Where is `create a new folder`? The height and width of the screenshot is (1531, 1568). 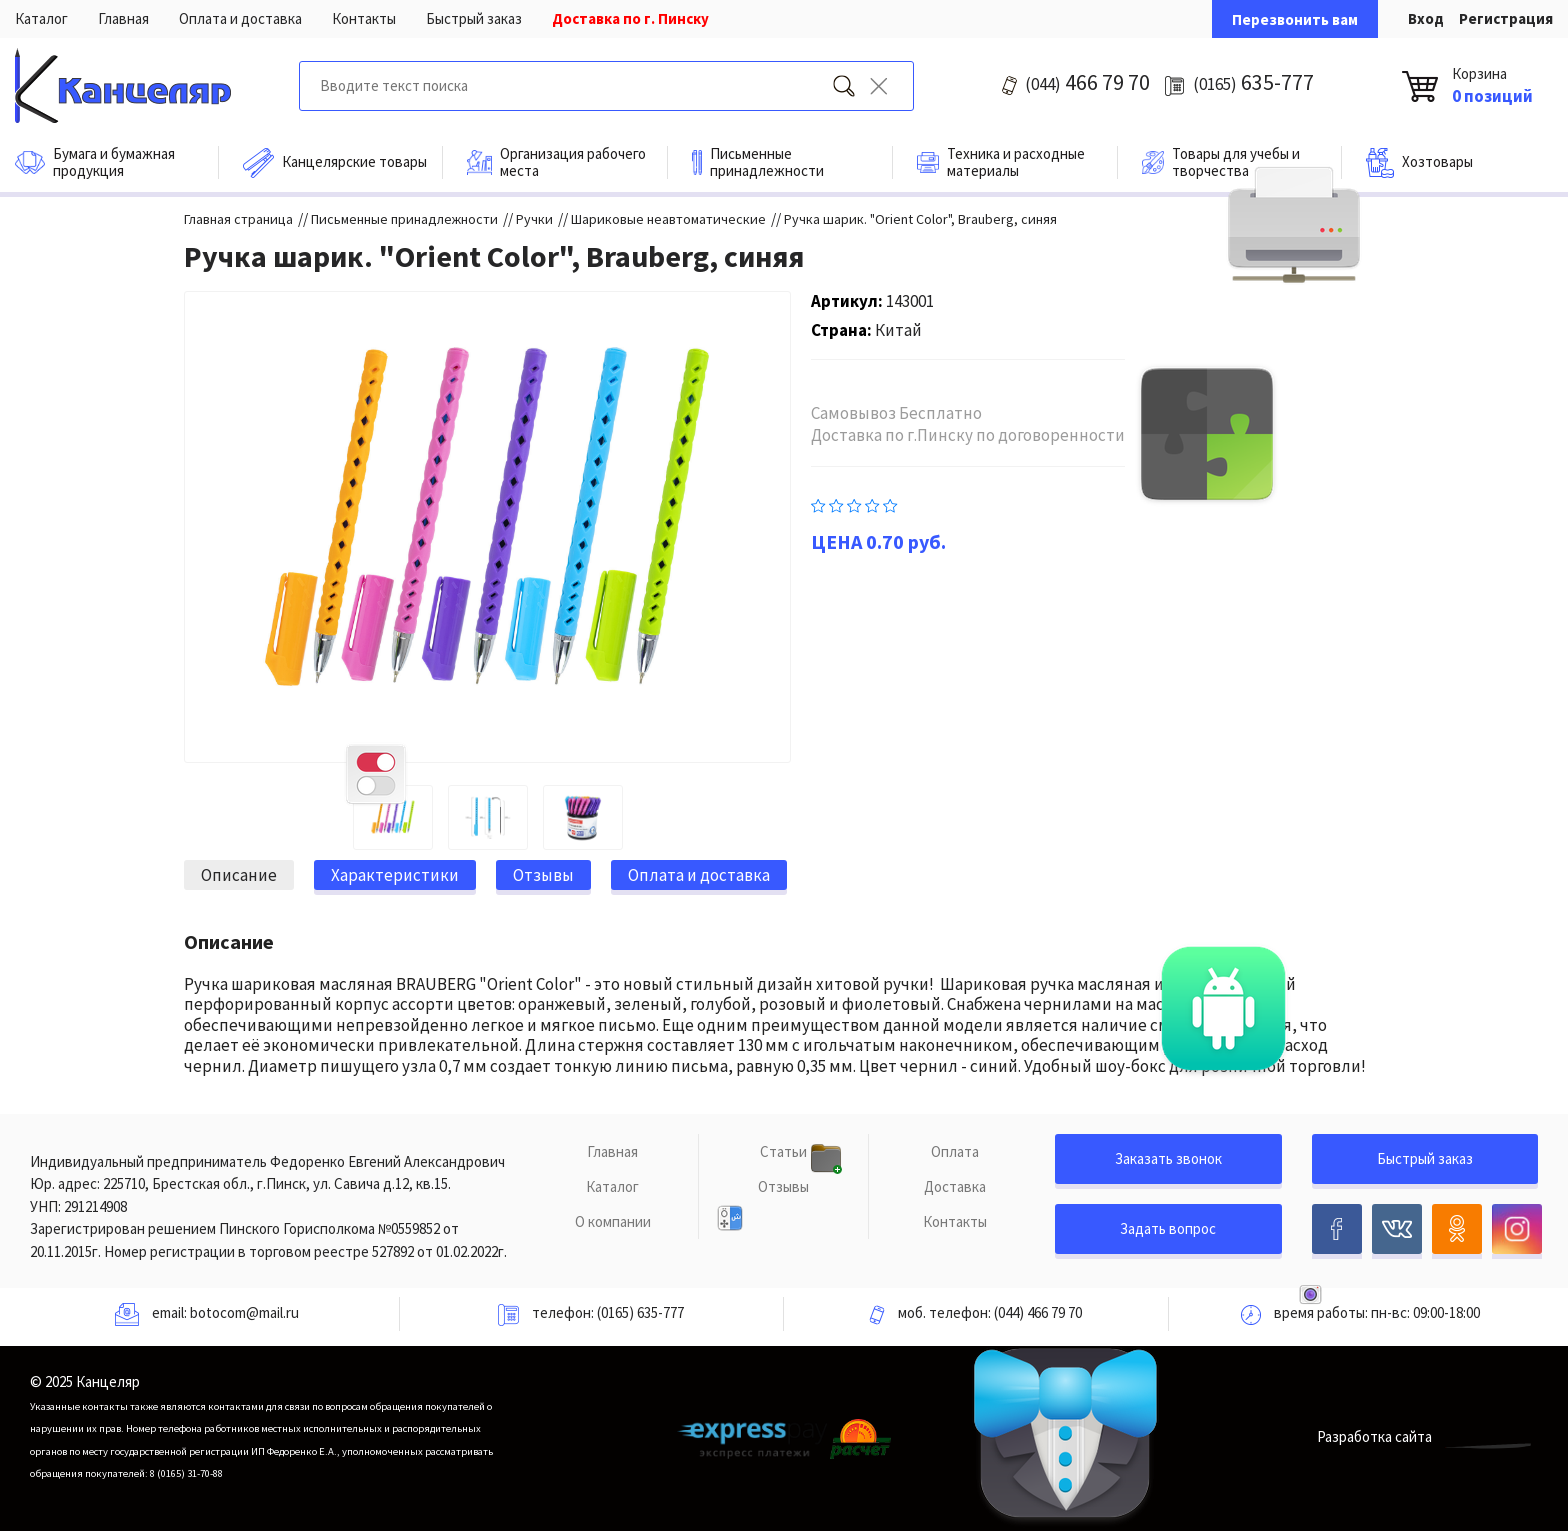
create a new folder is located at coordinates (826, 1158).